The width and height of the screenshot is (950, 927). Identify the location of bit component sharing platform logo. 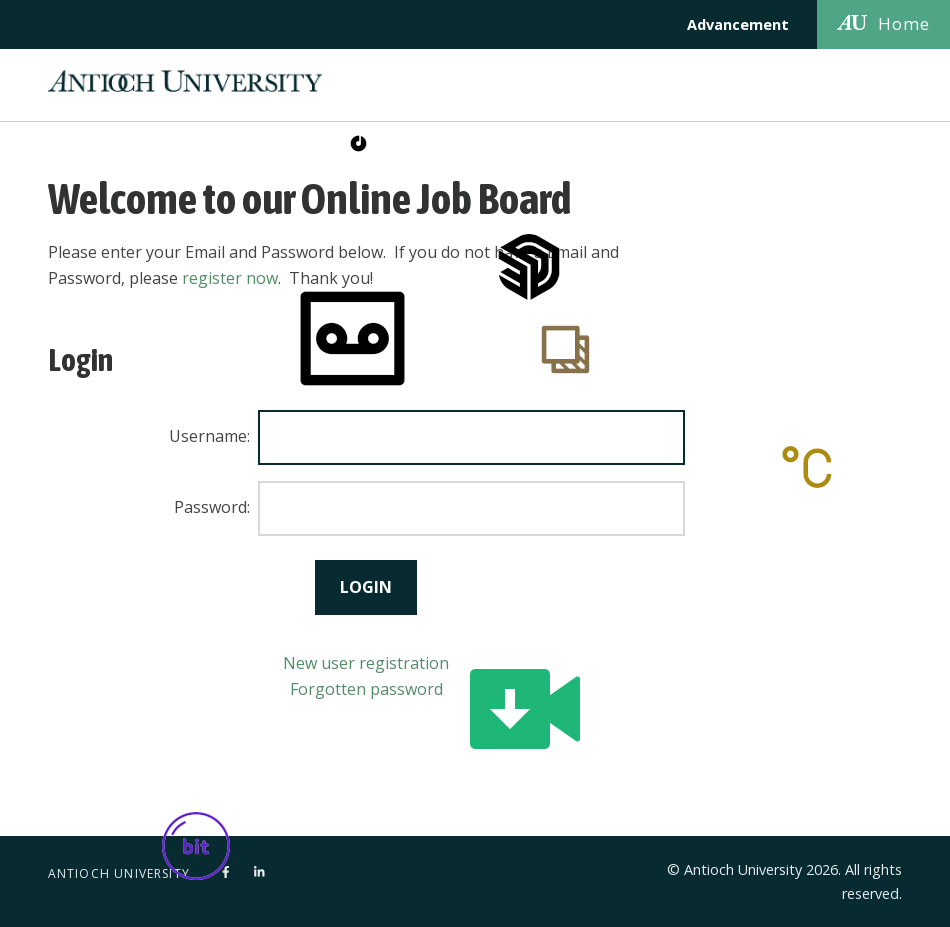
(196, 846).